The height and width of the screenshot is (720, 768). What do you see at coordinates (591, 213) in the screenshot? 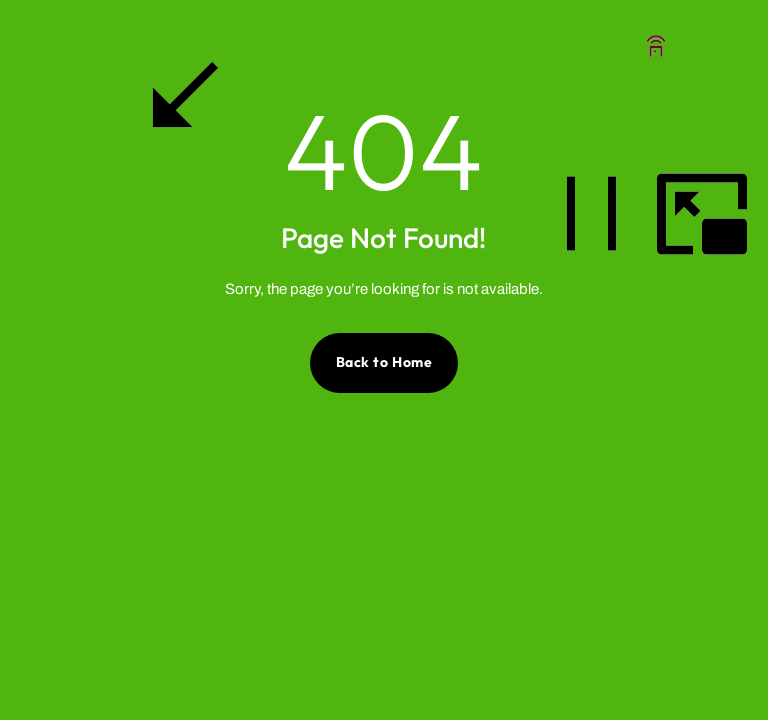
I see `pause media playback` at bounding box center [591, 213].